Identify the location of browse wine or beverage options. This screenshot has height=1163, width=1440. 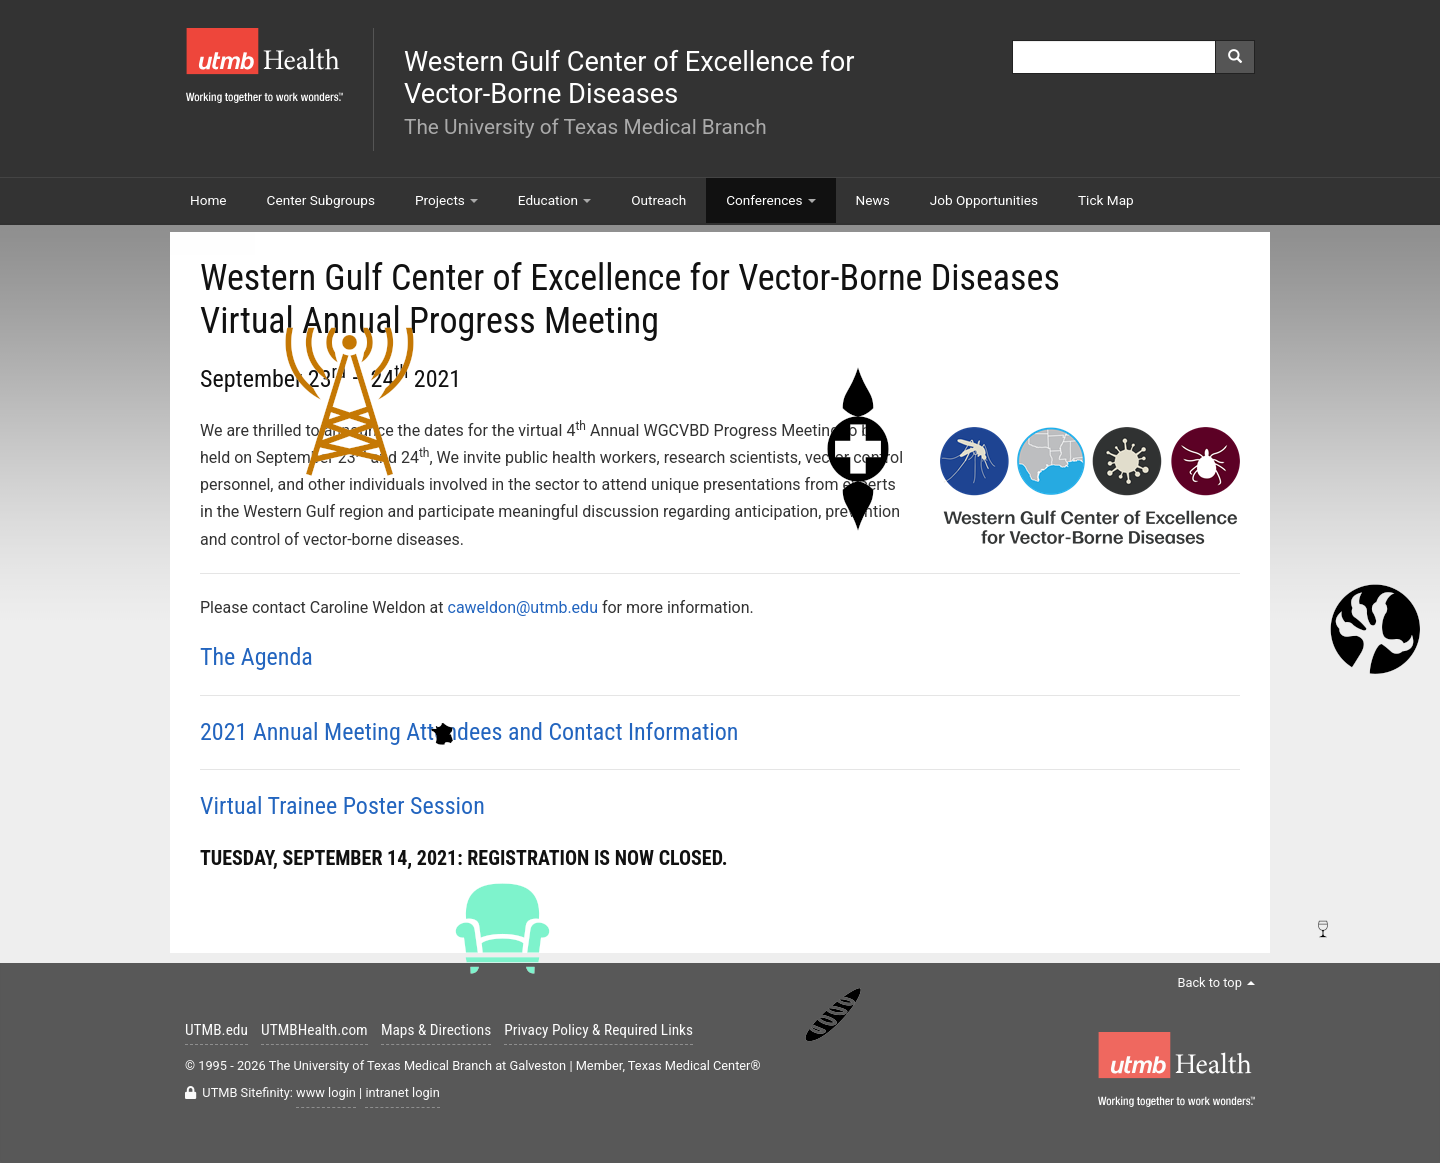
(1323, 929).